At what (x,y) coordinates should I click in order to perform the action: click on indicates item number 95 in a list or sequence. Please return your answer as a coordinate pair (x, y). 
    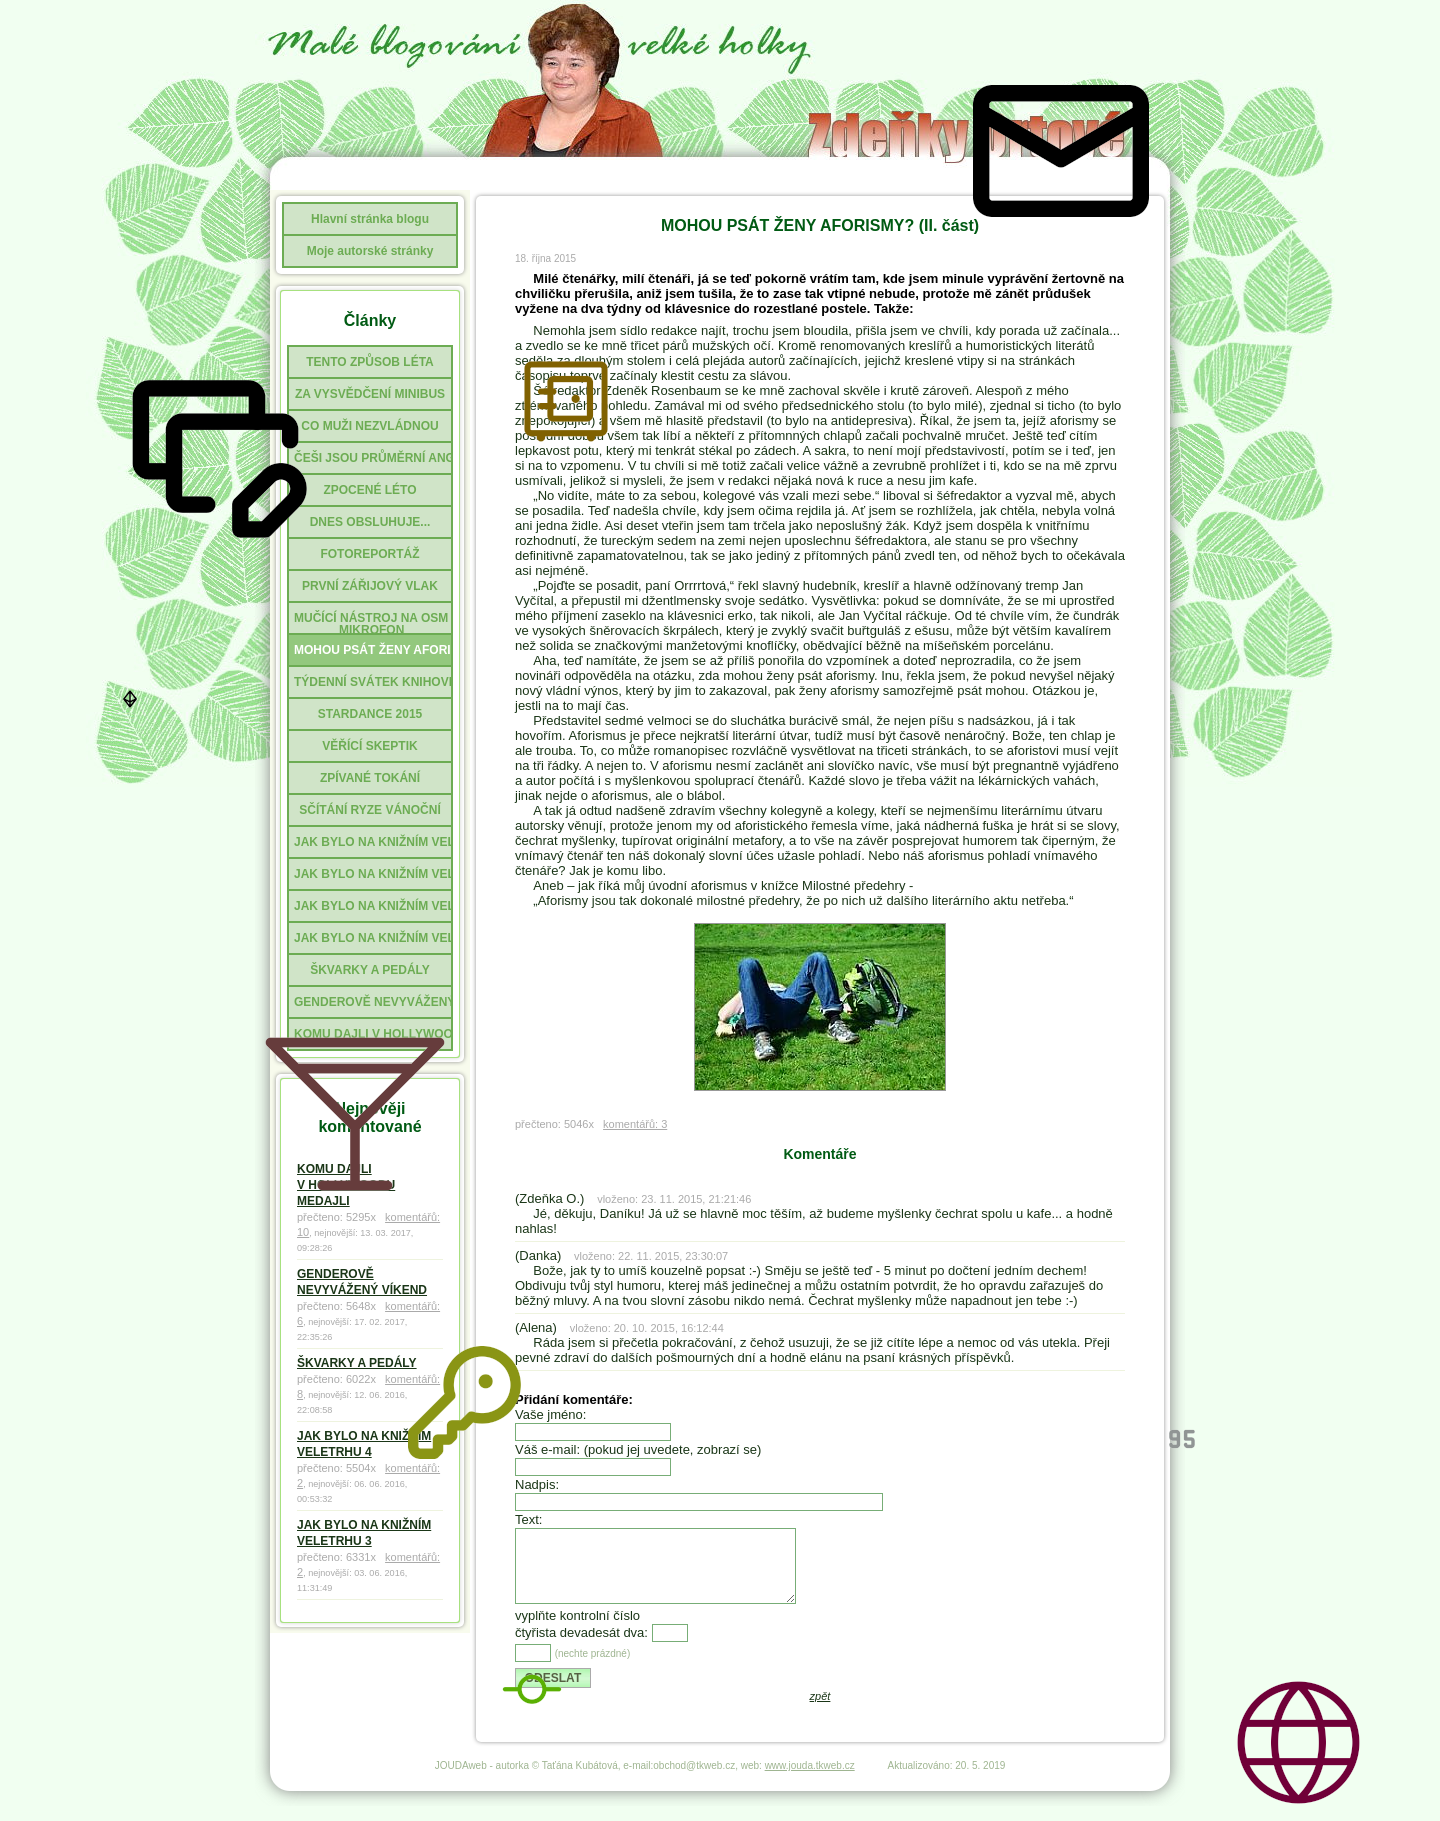
    Looking at the image, I should click on (1182, 1439).